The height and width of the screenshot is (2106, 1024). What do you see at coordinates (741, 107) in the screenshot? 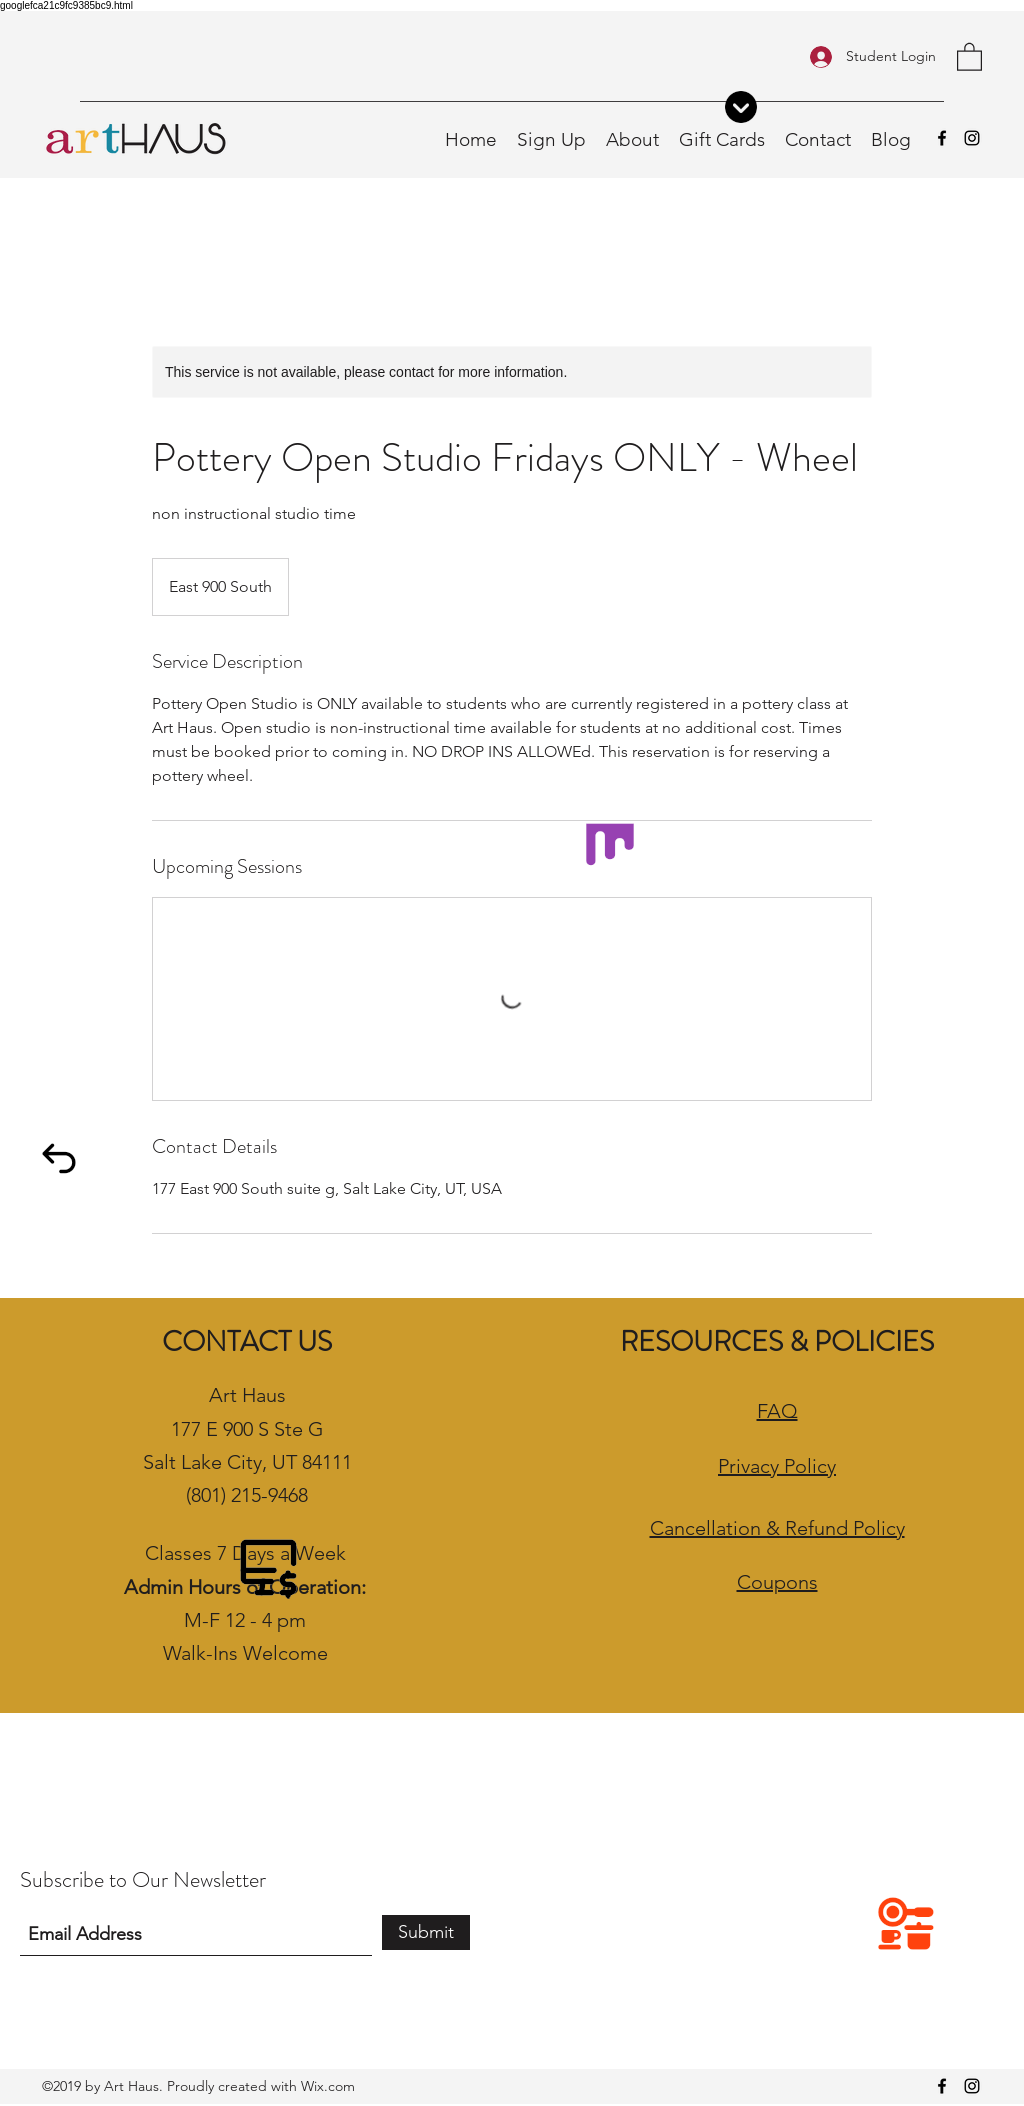
I see `expand content or show more details` at bounding box center [741, 107].